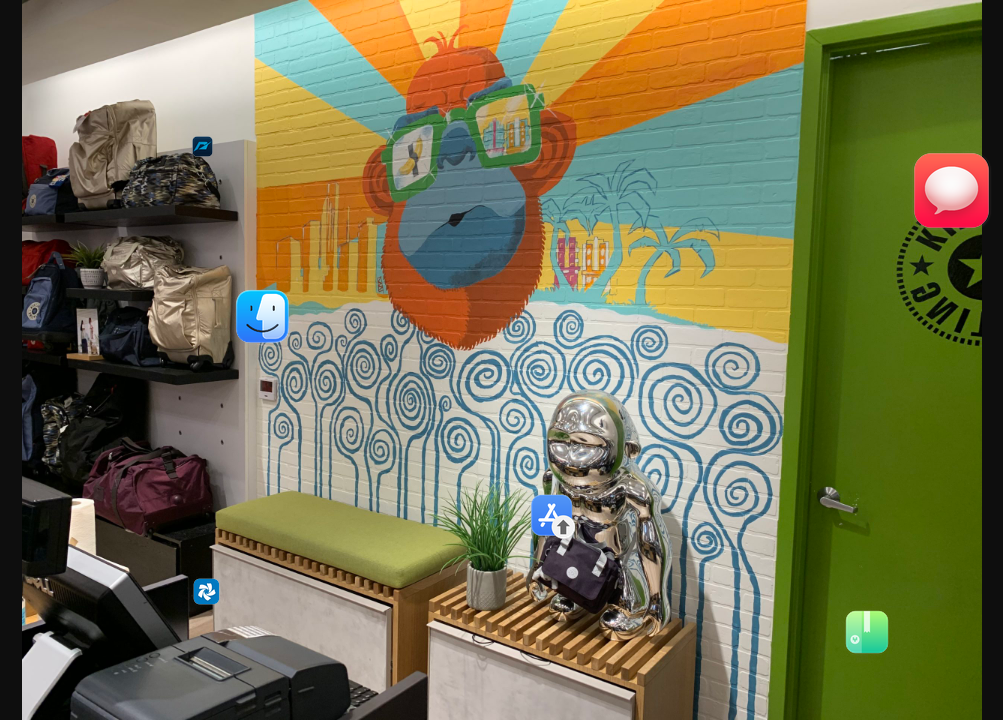  Describe the element at coordinates (206, 591) in the screenshot. I see `open chakra linux distribution` at that location.